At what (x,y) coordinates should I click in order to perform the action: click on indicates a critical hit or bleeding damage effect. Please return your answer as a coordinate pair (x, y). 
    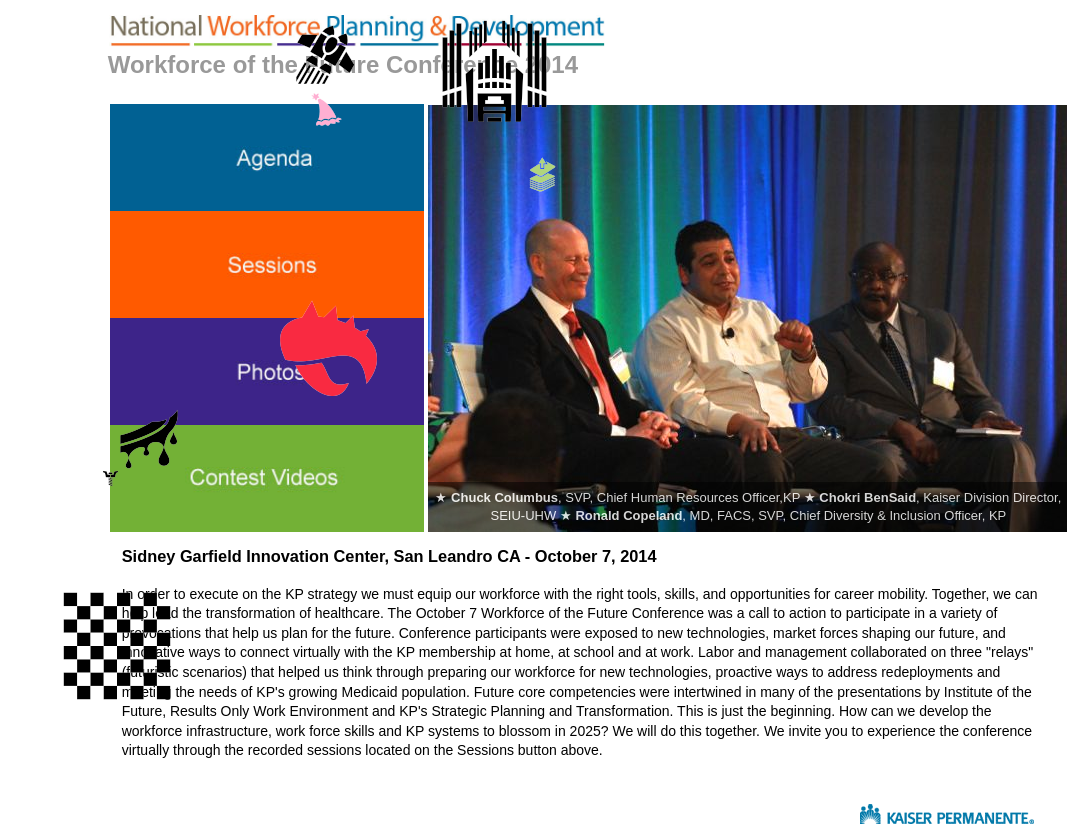
    Looking at the image, I should click on (149, 439).